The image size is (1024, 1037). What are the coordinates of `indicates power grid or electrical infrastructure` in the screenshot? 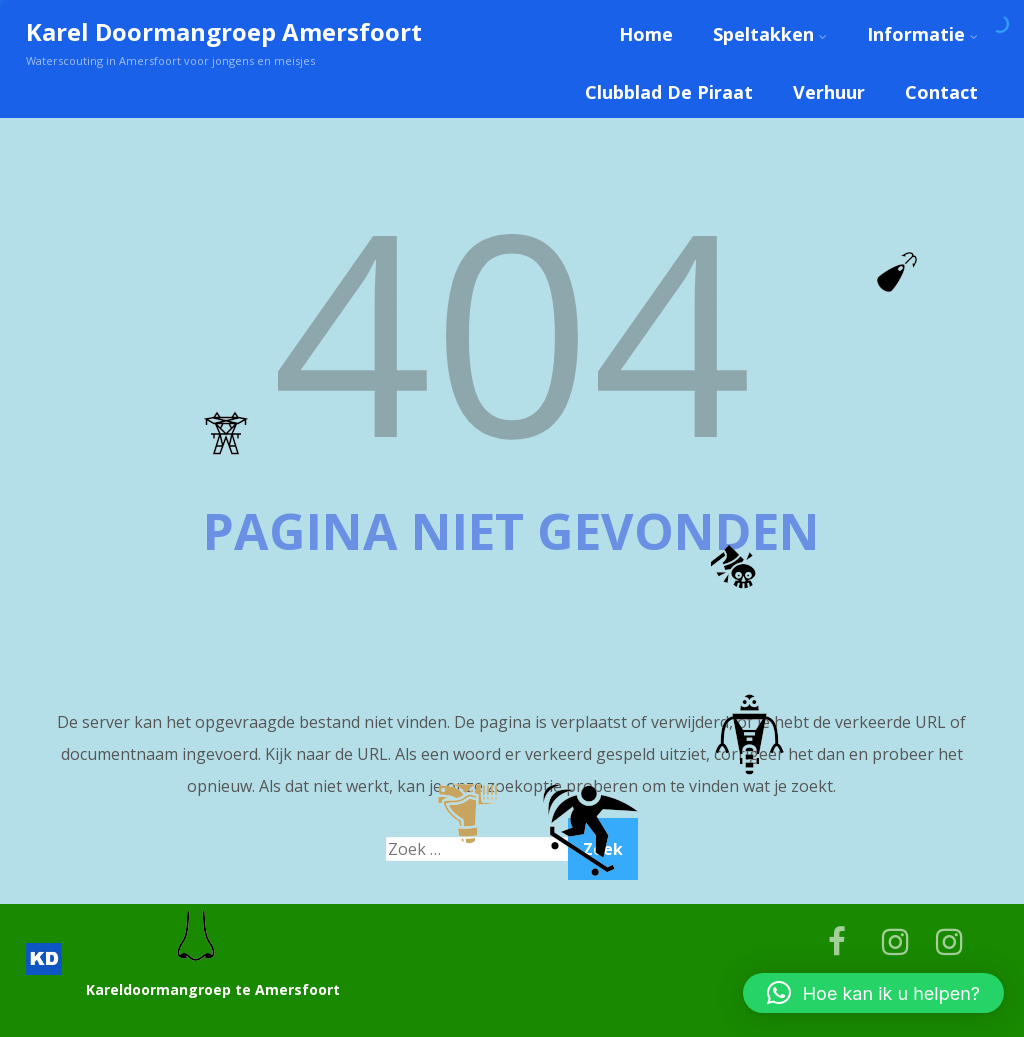 It's located at (226, 434).